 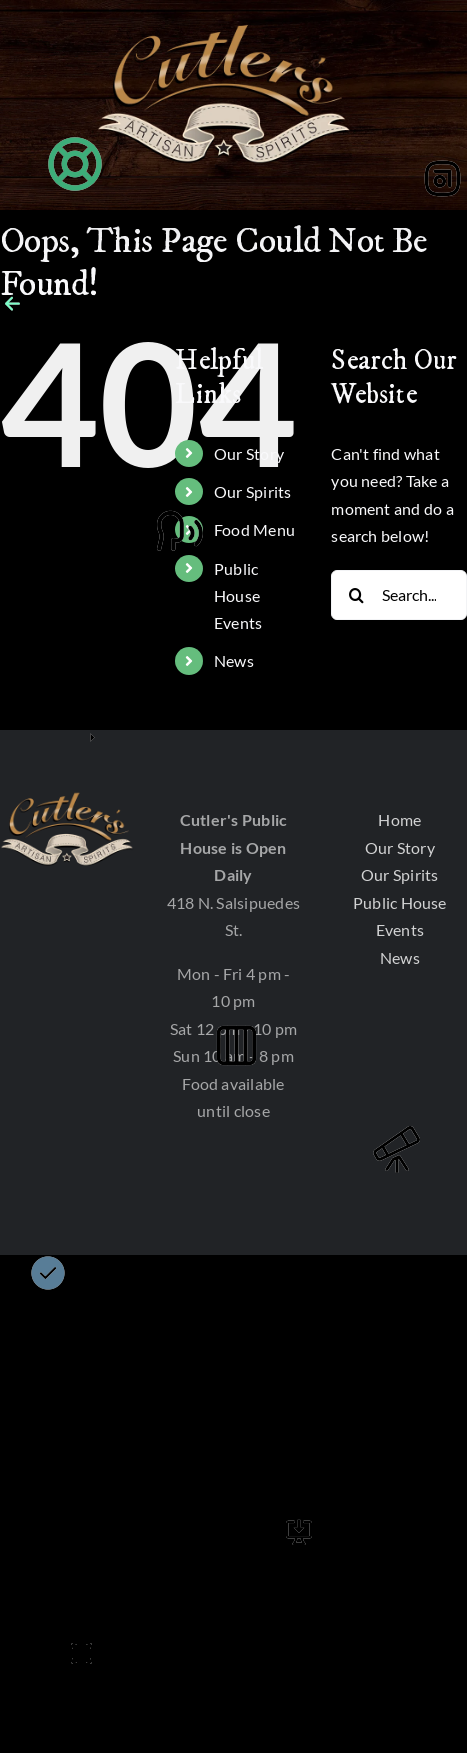 What do you see at coordinates (92, 737) in the screenshot?
I see `play media or start playback` at bounding box center [92, 737].